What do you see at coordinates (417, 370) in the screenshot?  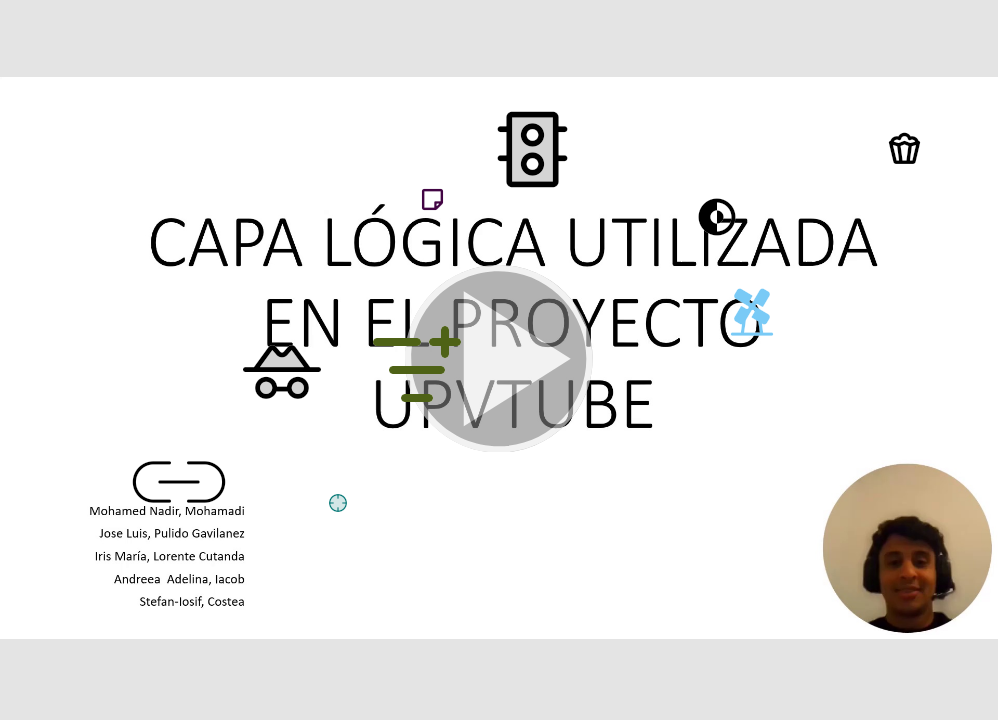 I see `add a new filter to the list` at bounding box center [417, 370].